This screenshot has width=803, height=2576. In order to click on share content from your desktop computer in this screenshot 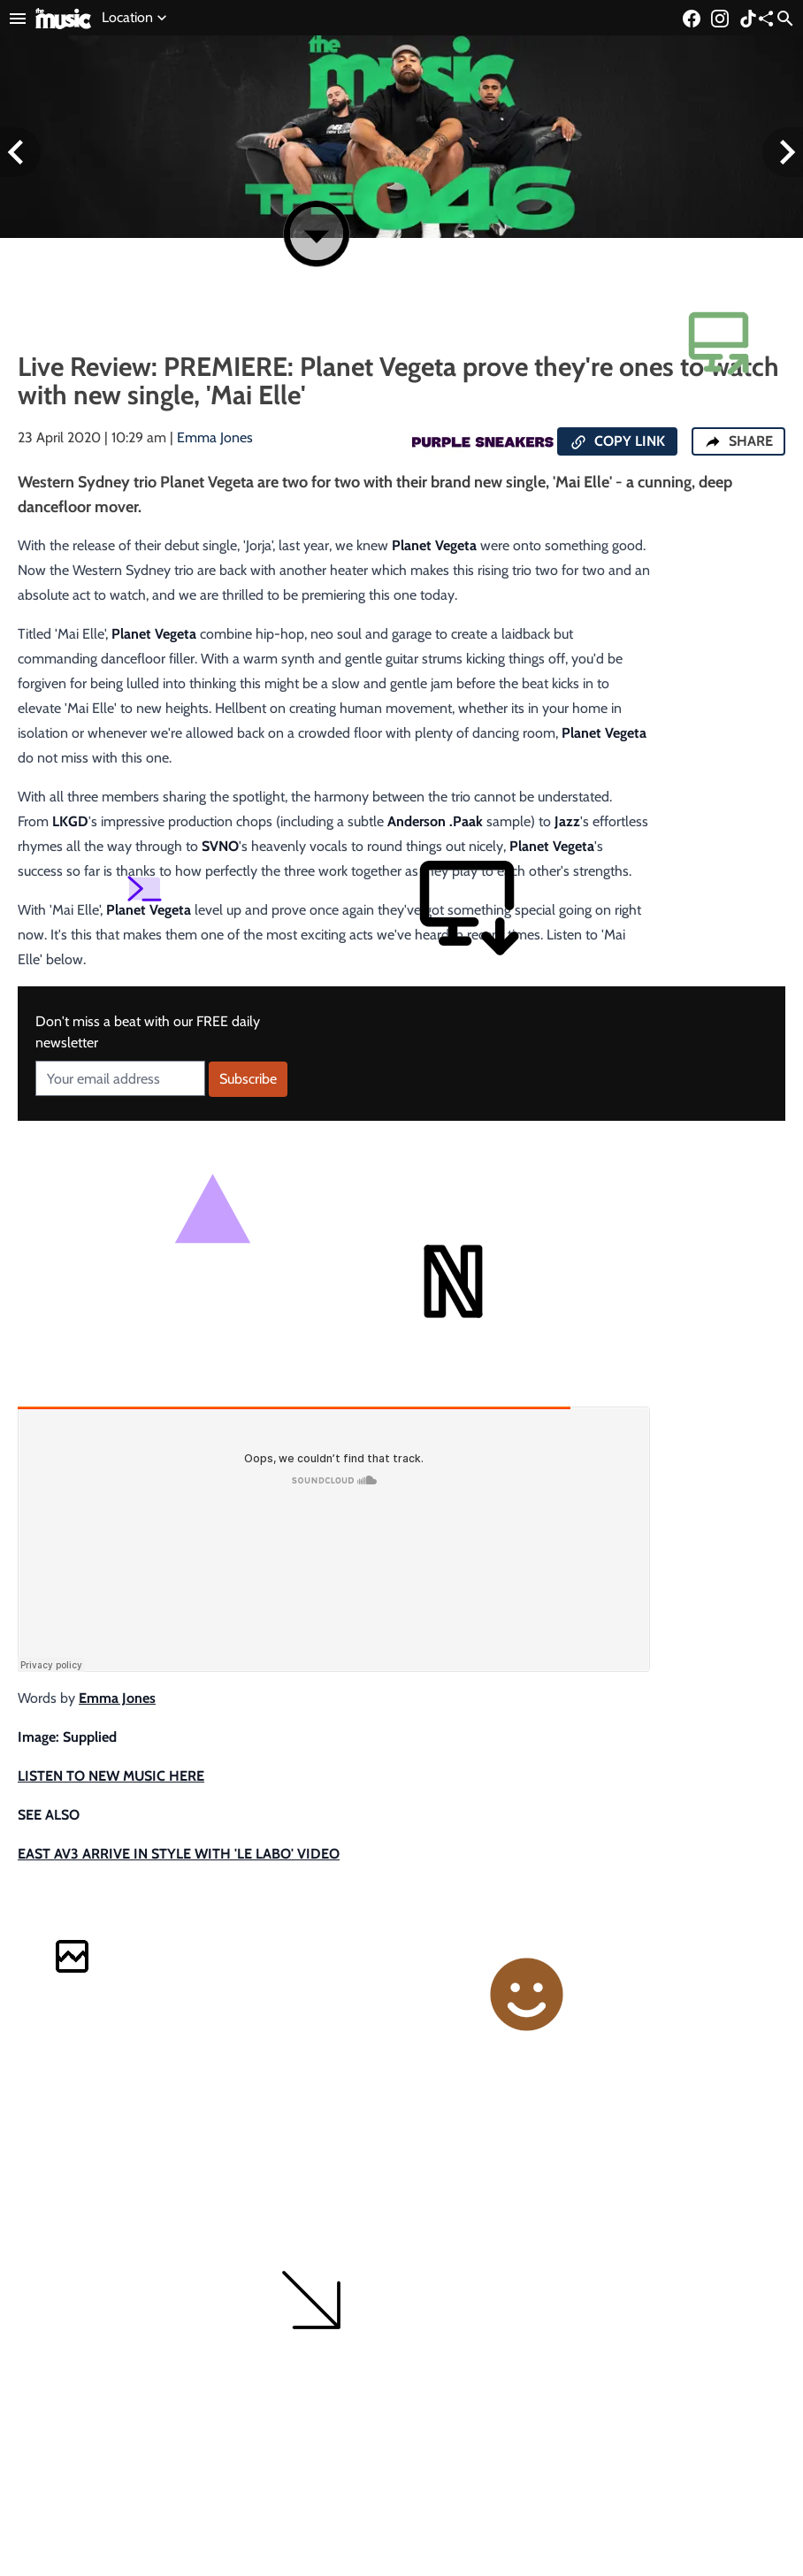, I will do `click(718, 341)`.